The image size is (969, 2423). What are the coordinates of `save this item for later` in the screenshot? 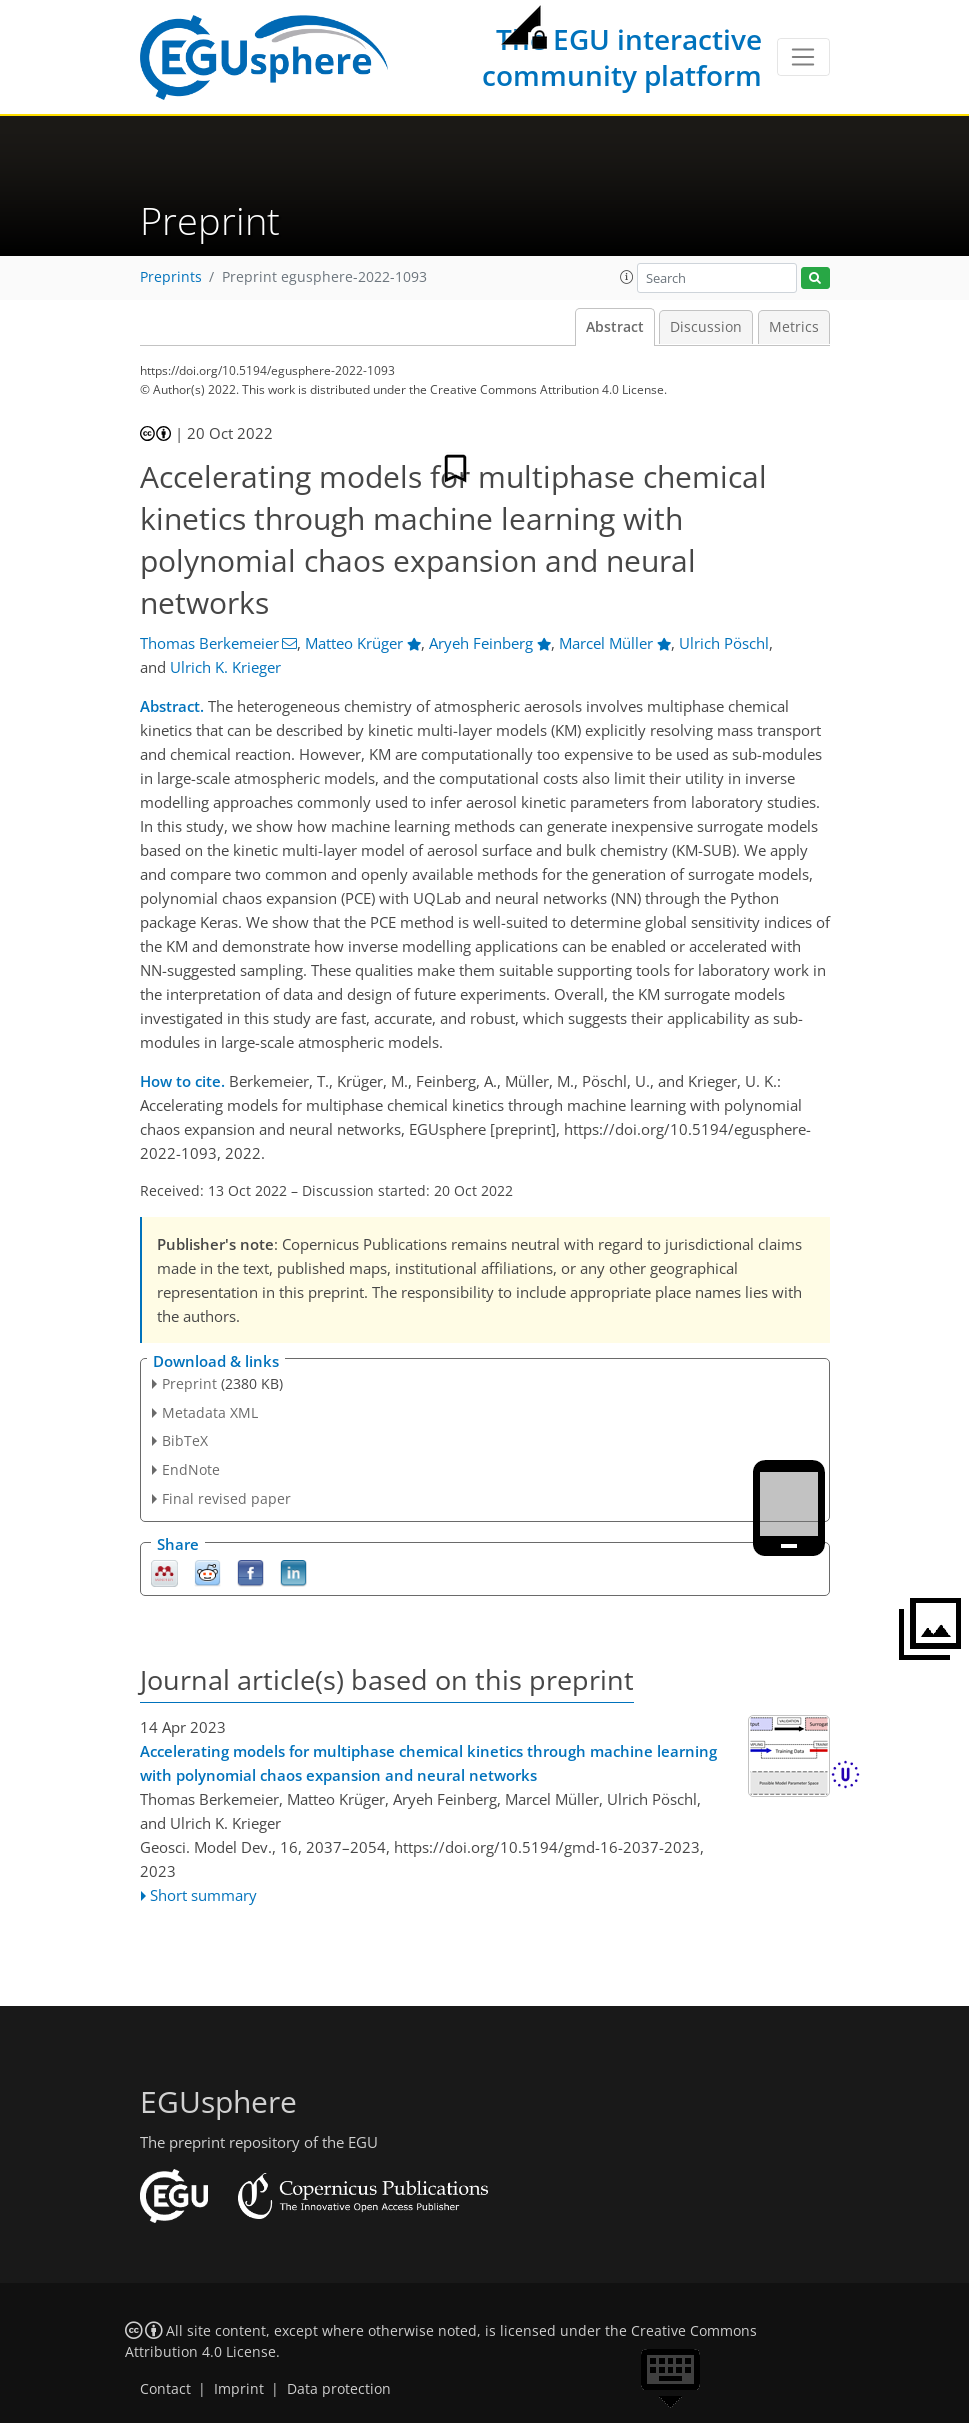 It's located at (455, 468).